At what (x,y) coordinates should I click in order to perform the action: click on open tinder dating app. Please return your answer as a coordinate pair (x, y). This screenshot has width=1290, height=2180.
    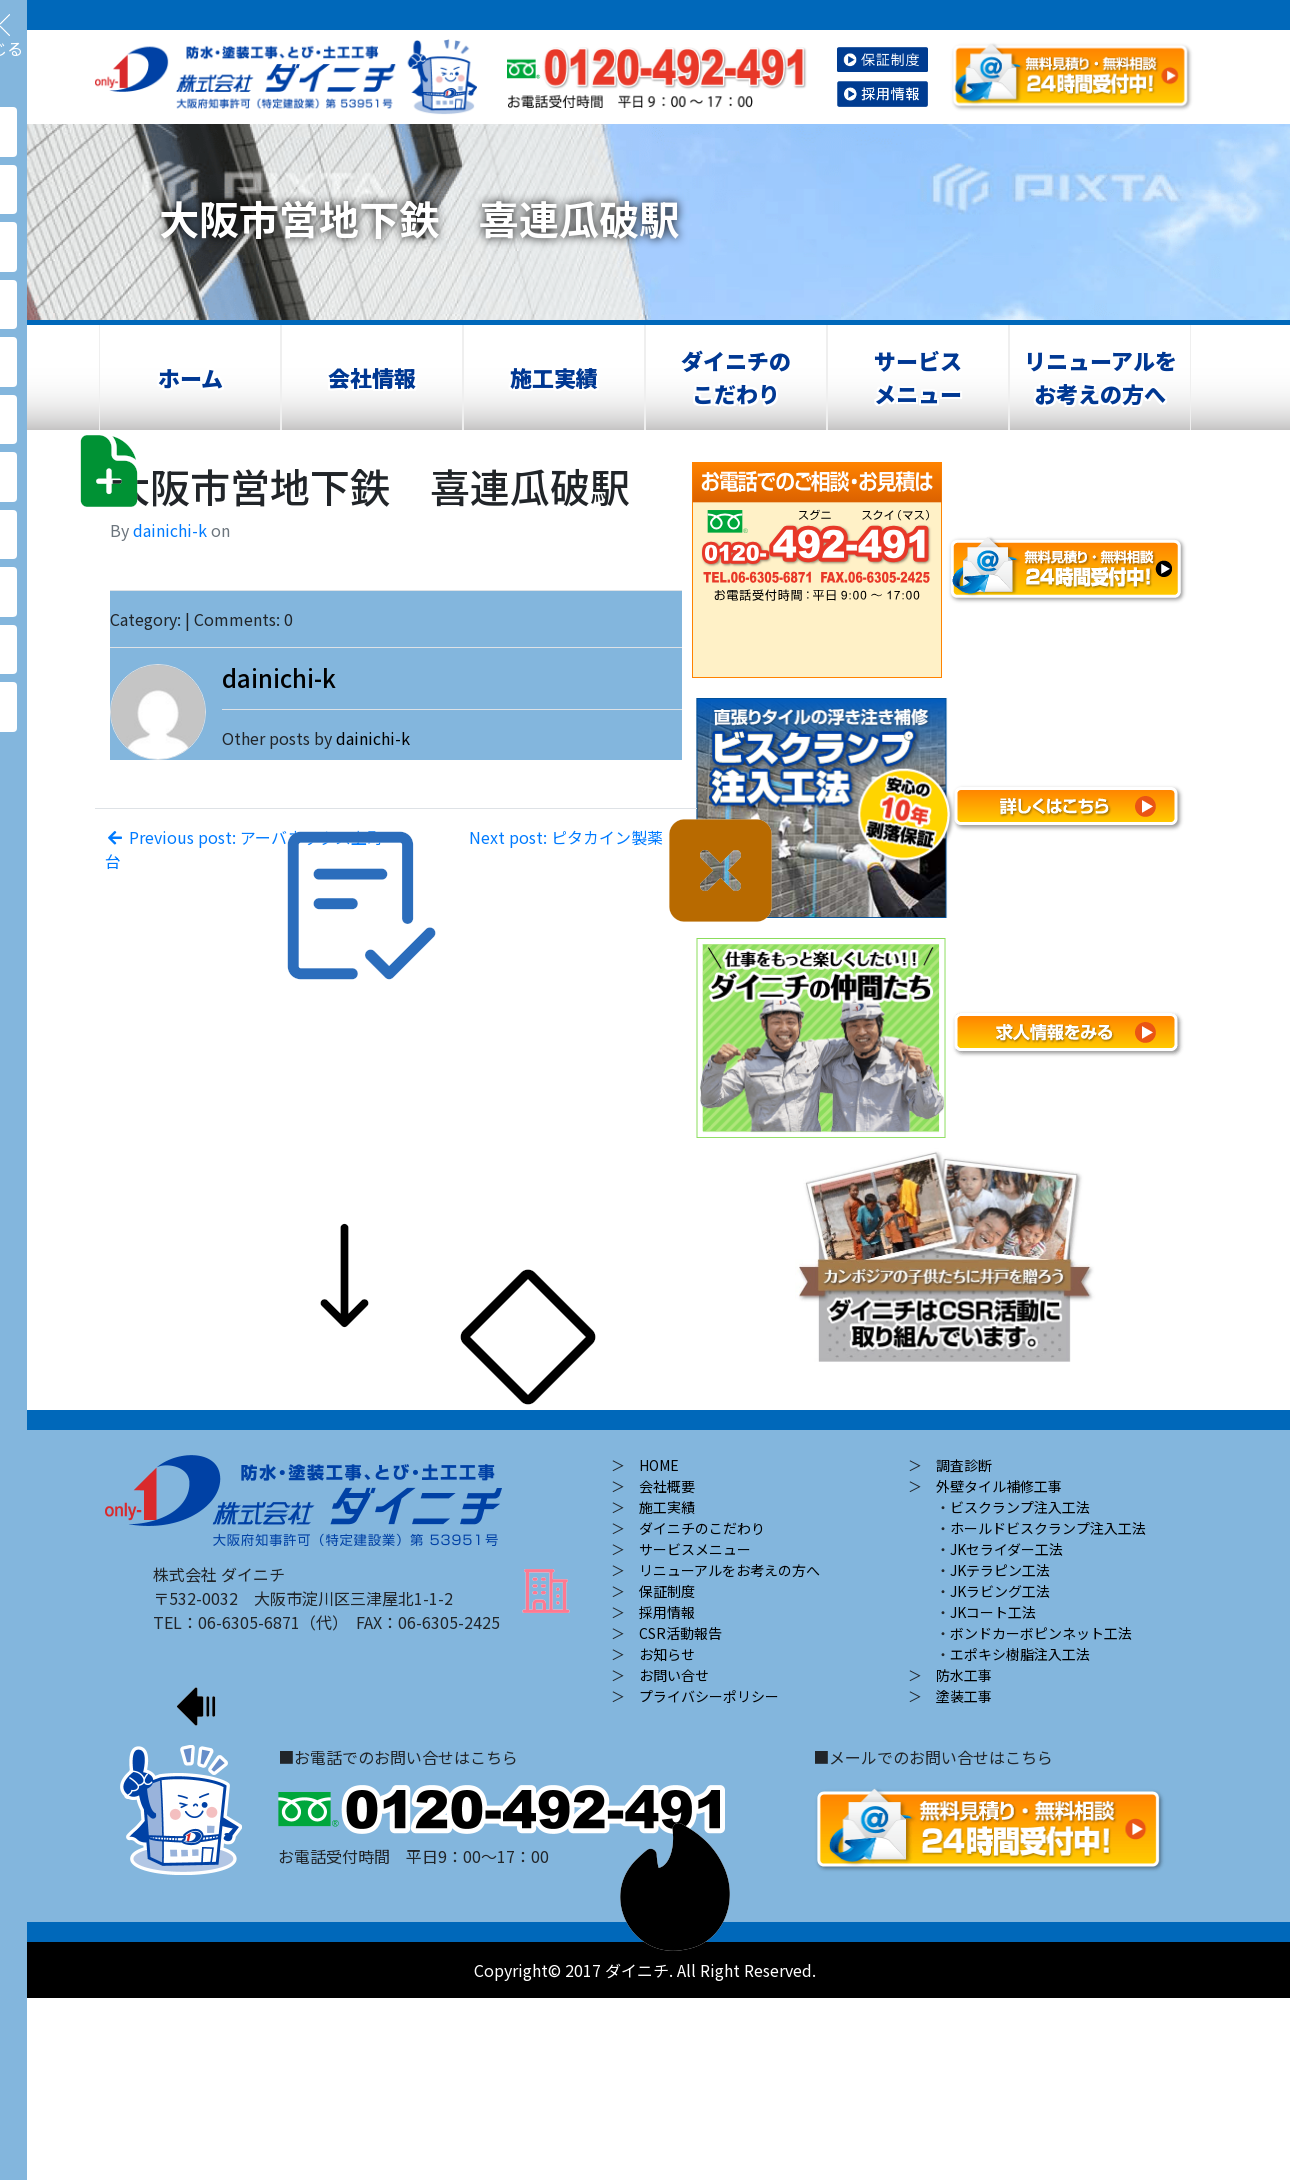
    Looking at the image, I should click on (675, 1890).